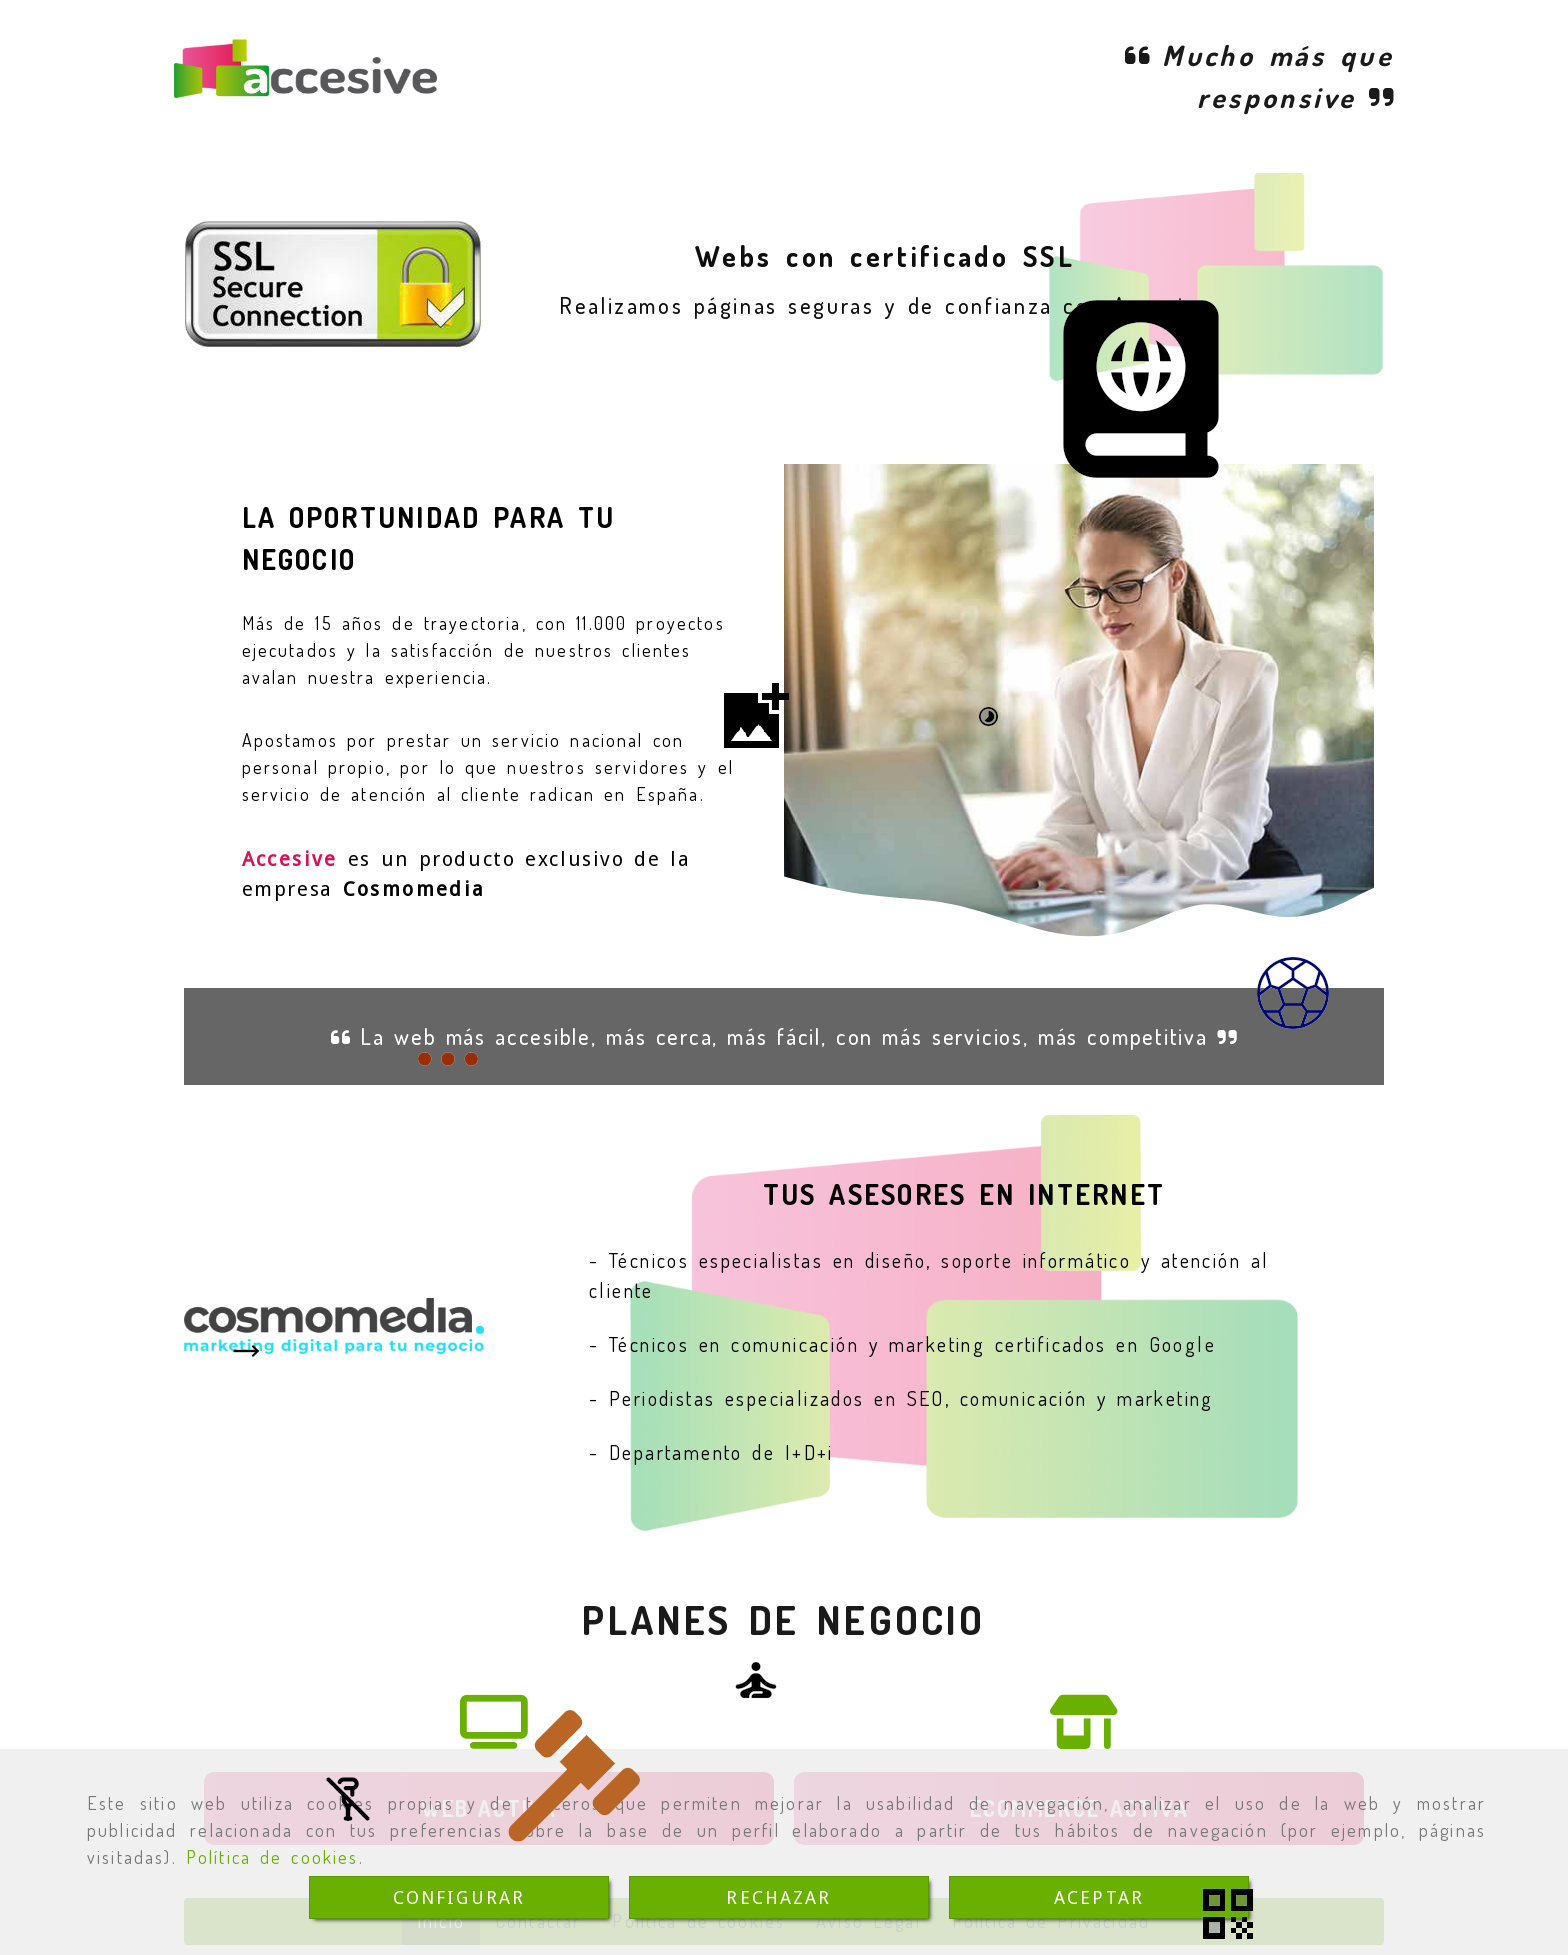 This screenshot has height=1955, width=1568. Describe the element at coordinates (1141, 389) in the screenshot. I see `access world atlas or geographic reference` at that location.